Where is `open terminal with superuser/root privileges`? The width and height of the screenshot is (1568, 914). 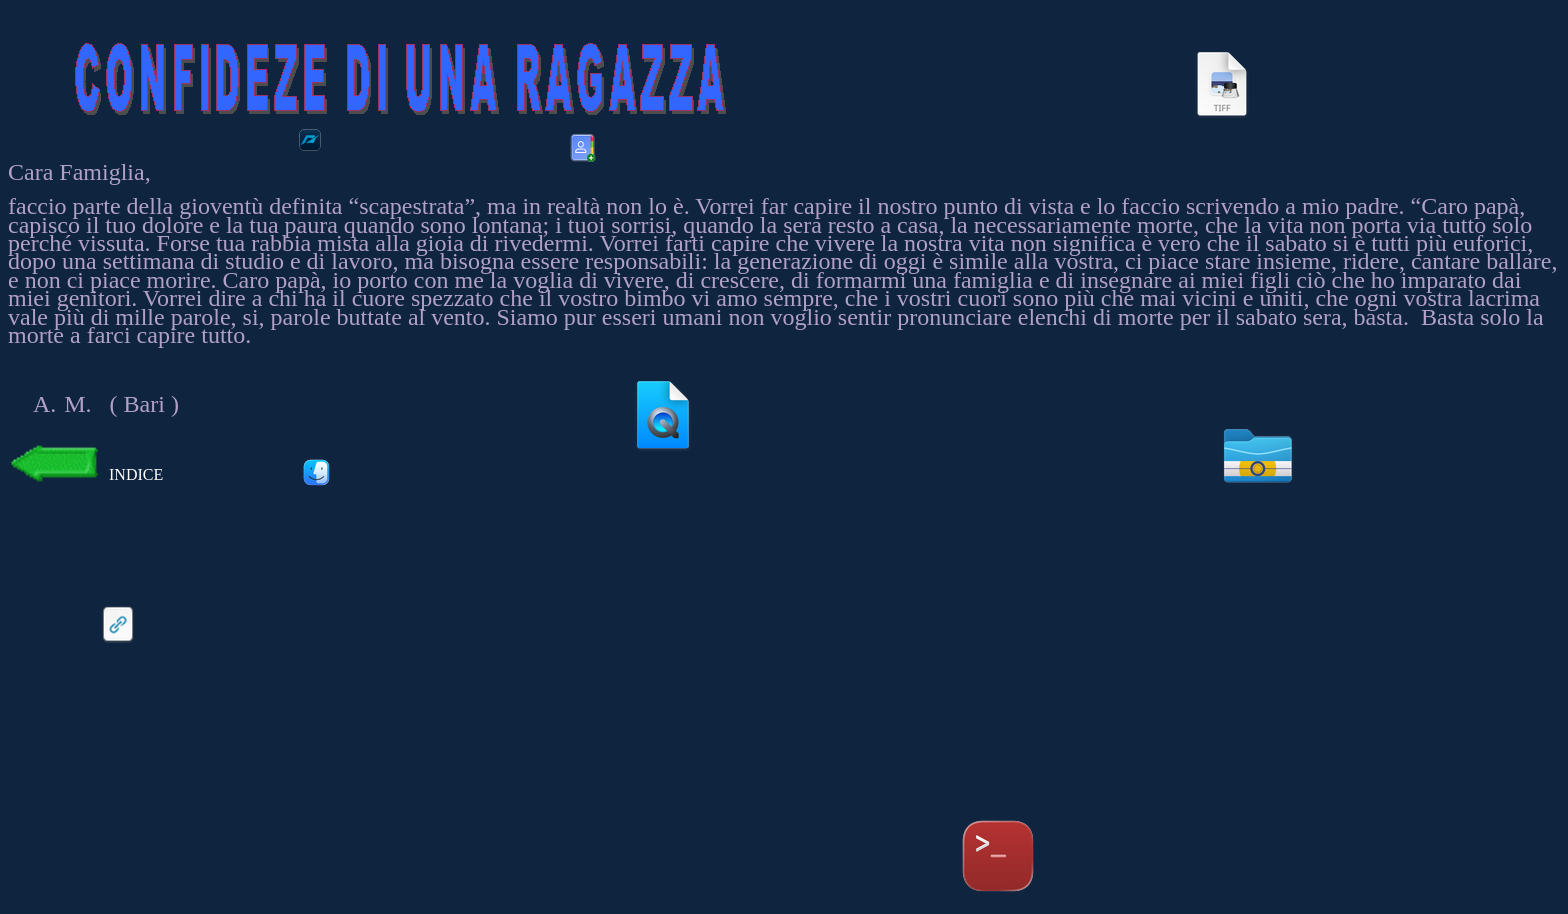 open terminal with superuser/root privileges is located at coordinates (998, 856).